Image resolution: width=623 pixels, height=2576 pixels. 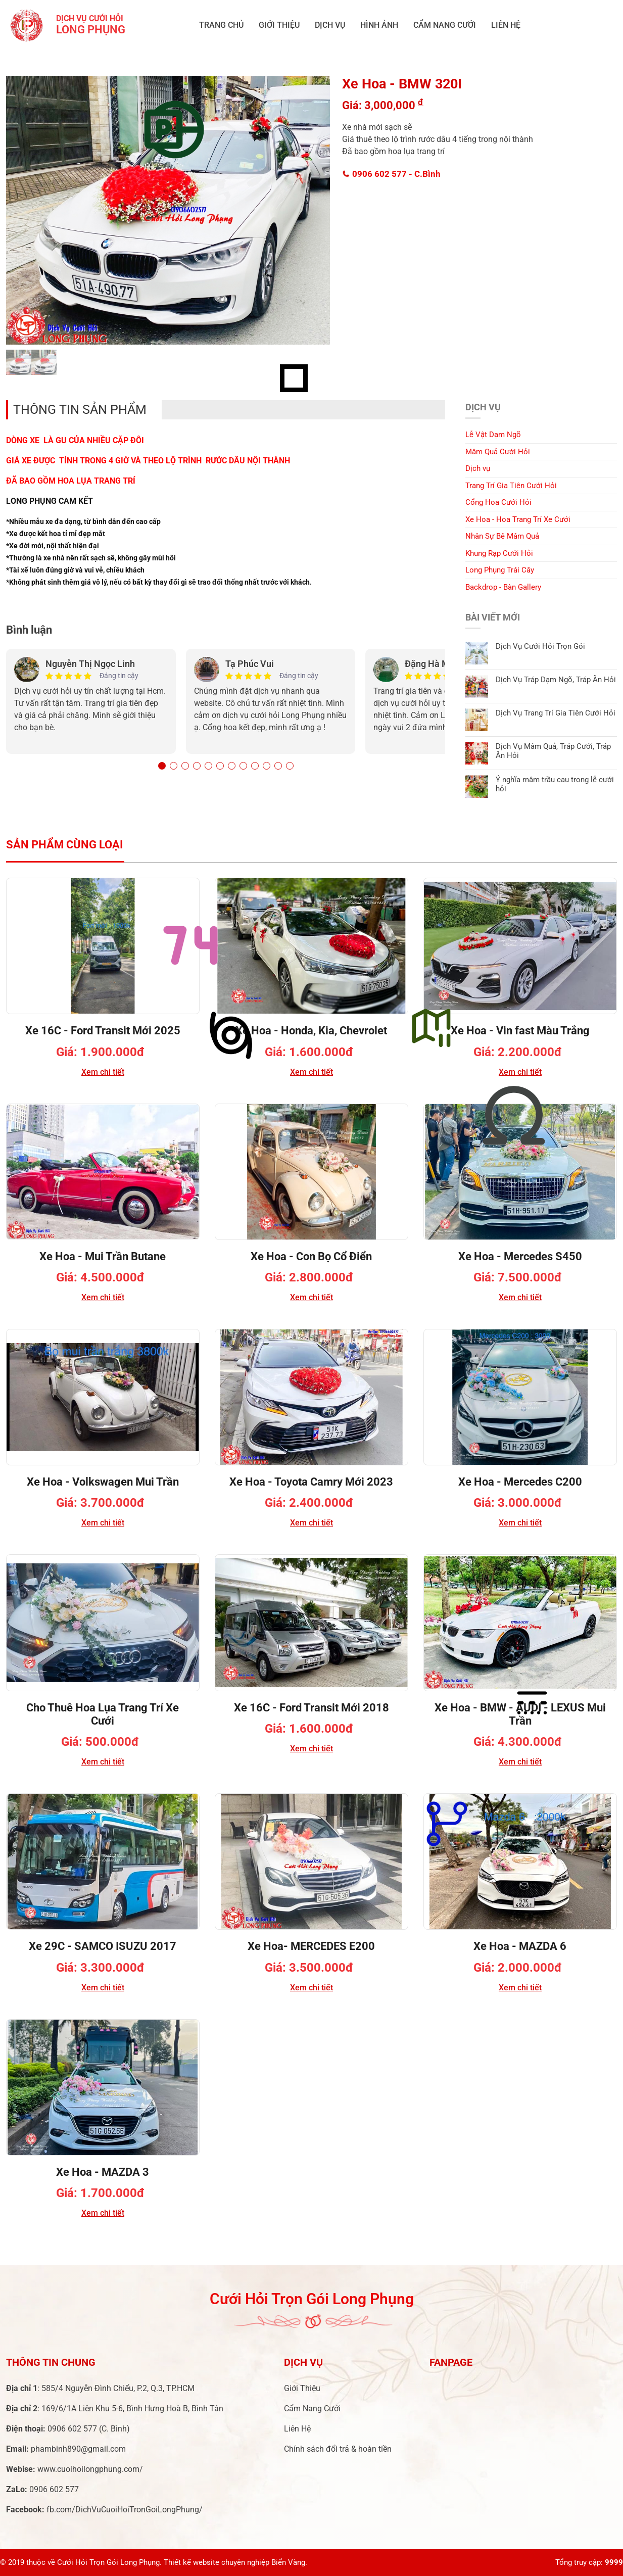 I want to click on open Microsoft PowerPoint, so click(x=173, y=129).